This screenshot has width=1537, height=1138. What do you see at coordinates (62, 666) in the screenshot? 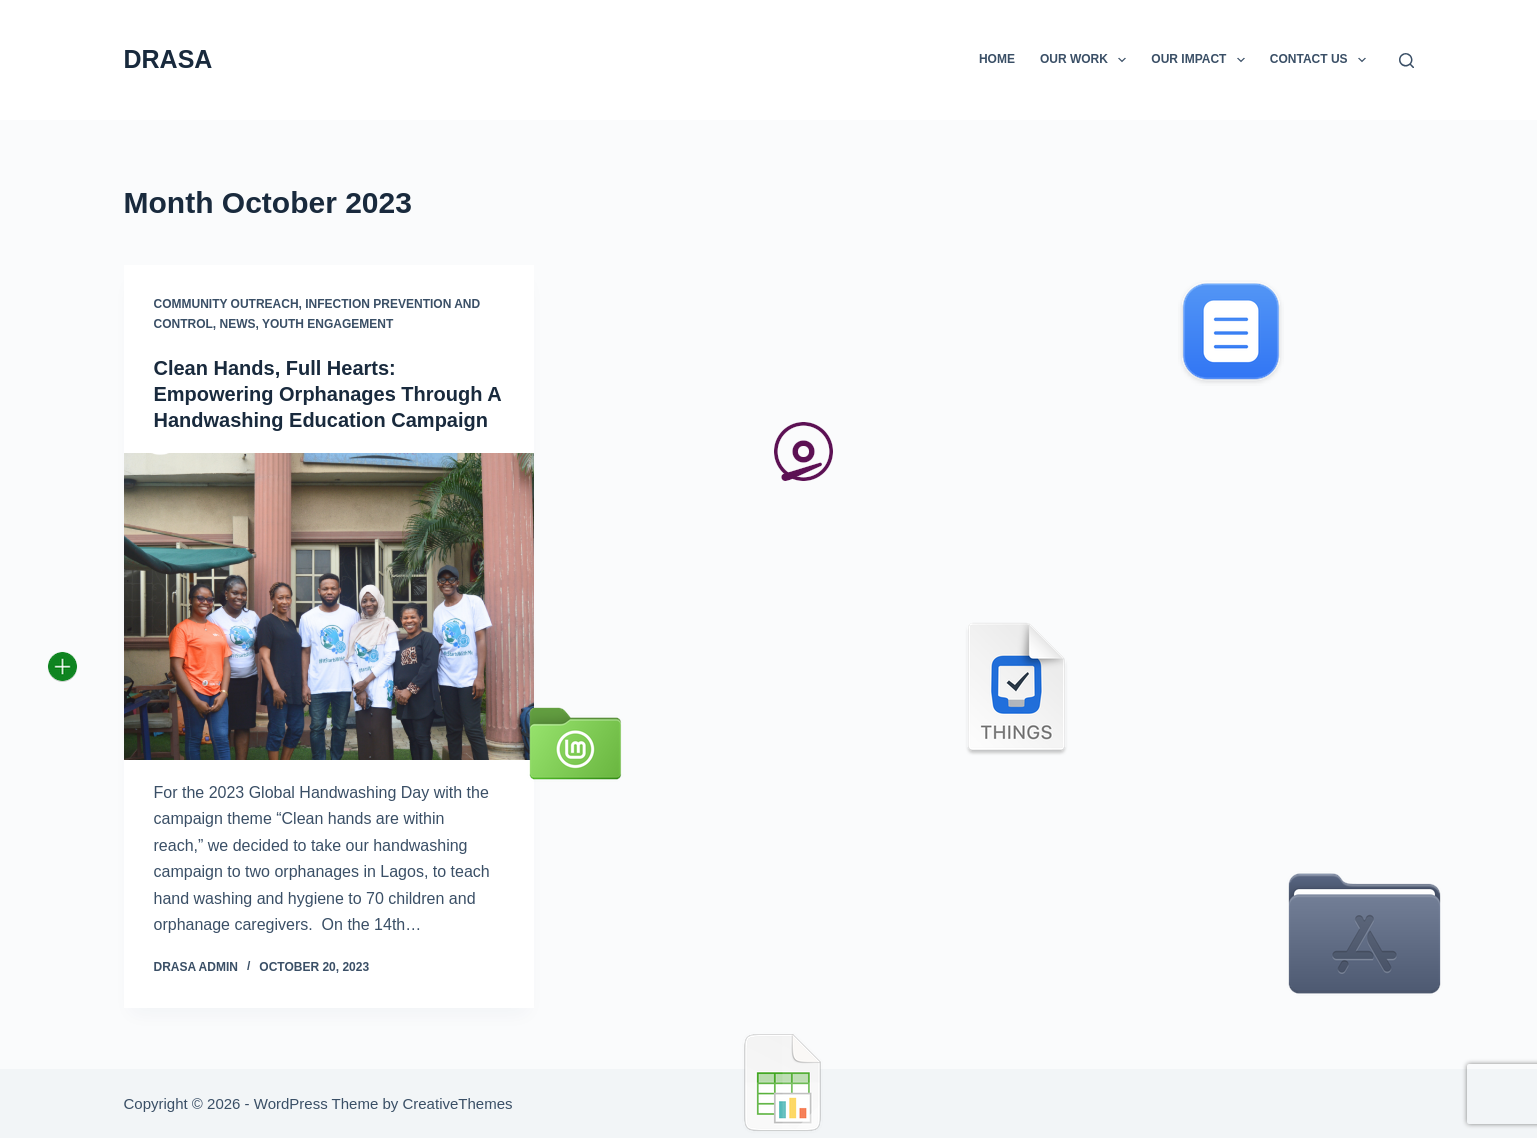
I see `add a new item to a list` at bounding box center [62, 666].